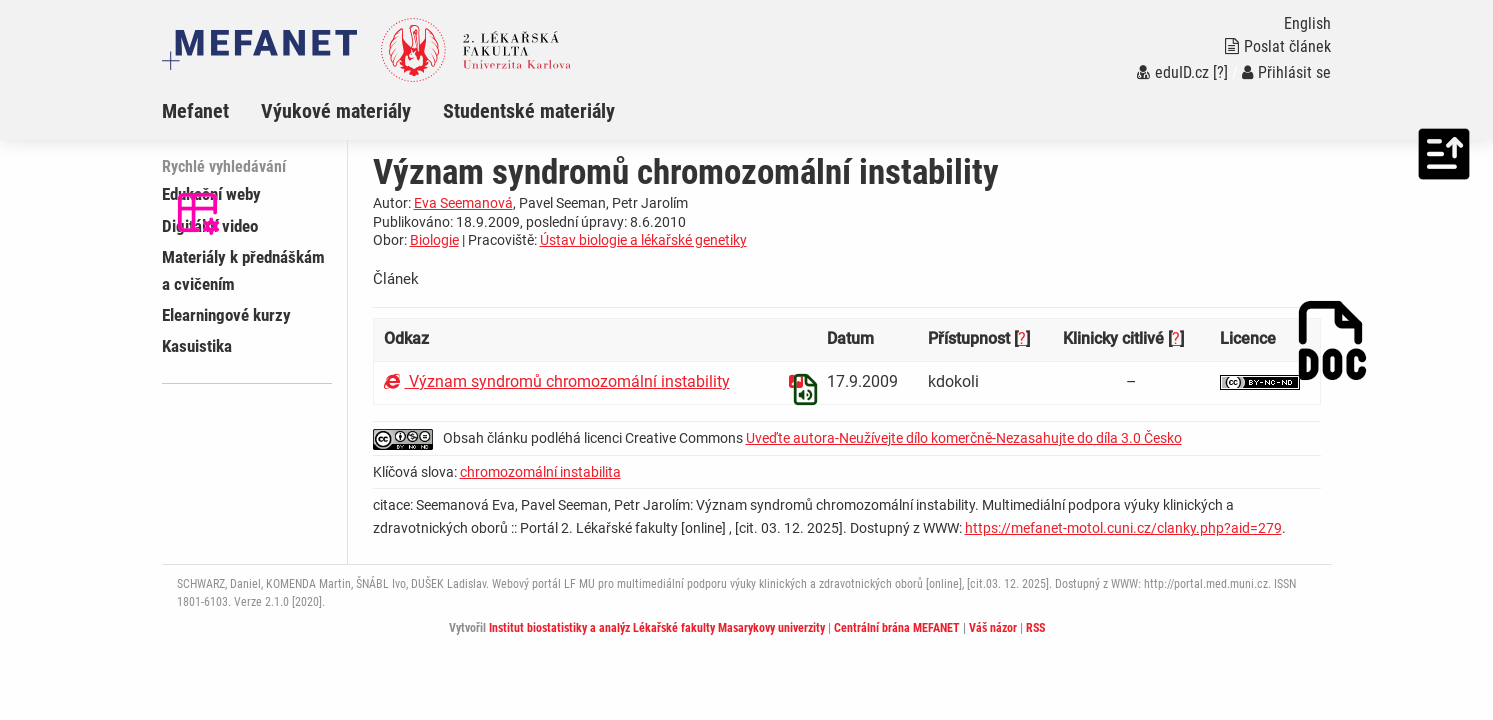 The height and width of the screenshot is (720, 1493). Describe the element at coordinates (805, 389) in the screenshot. I see `open an audio file` at that location.